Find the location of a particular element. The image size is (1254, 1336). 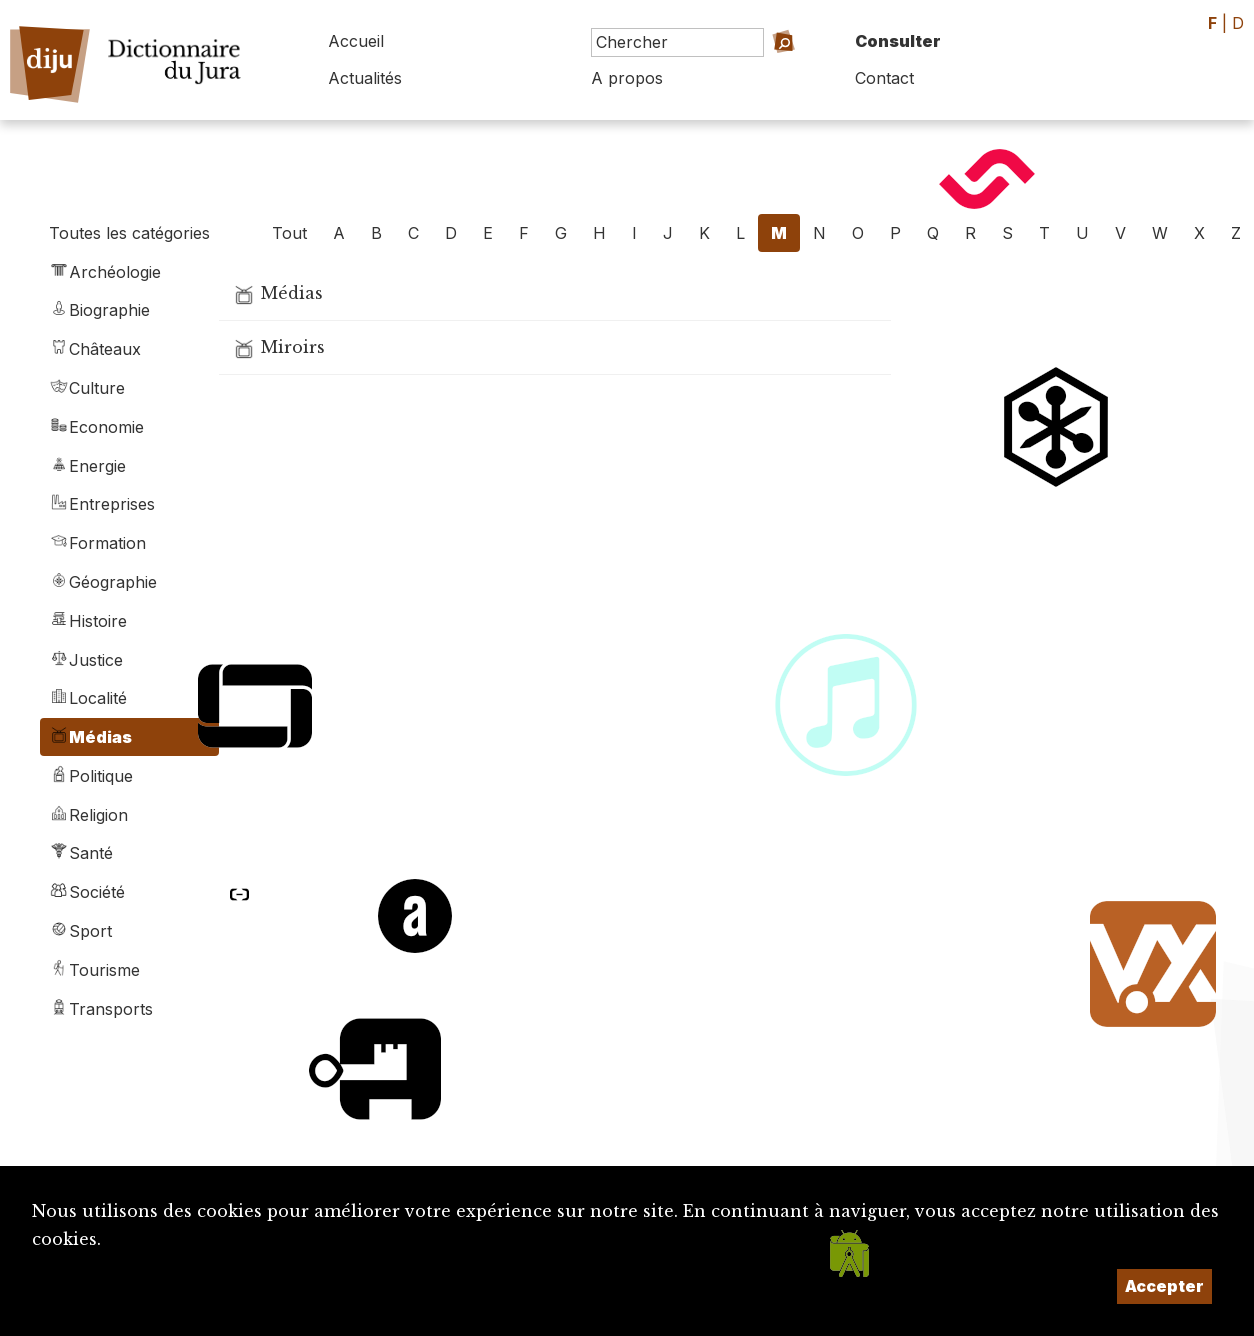

visit alamy stock photo website is located at coordinates (415, 916).